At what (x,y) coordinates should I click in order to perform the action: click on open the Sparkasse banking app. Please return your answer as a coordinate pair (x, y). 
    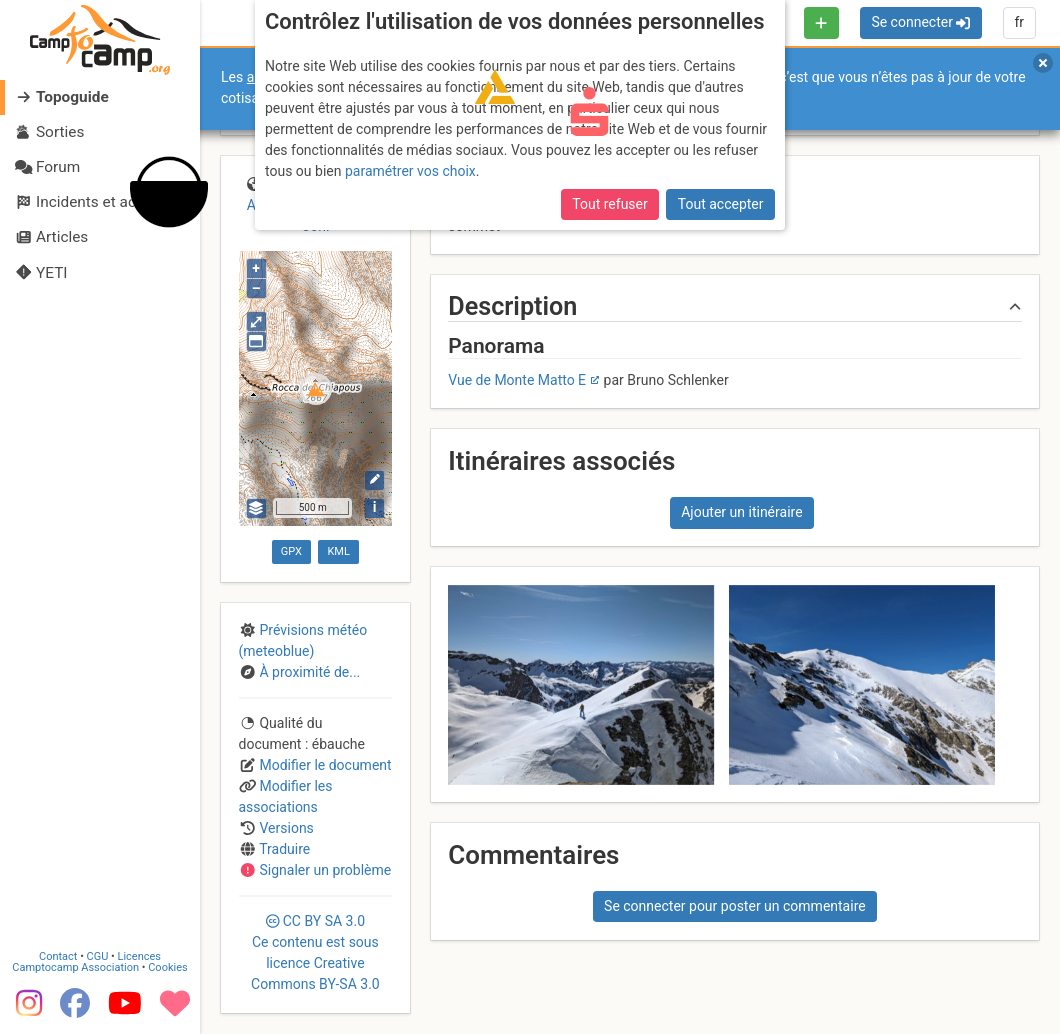
    Looking at the image, I should click on (589, 111).